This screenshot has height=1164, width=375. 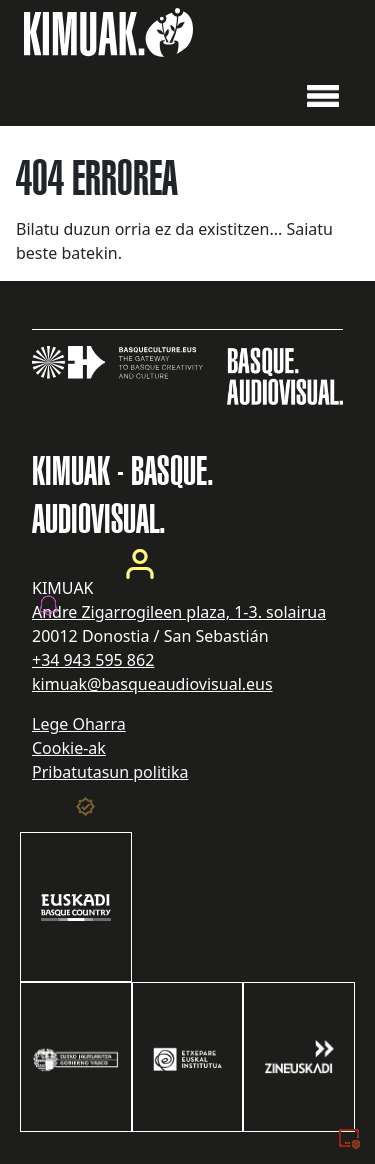 What do you see at coordinates (85, 806) in the screenshot?
I see `indicates a verified or authenticated account` at bounding box center [85, 806].